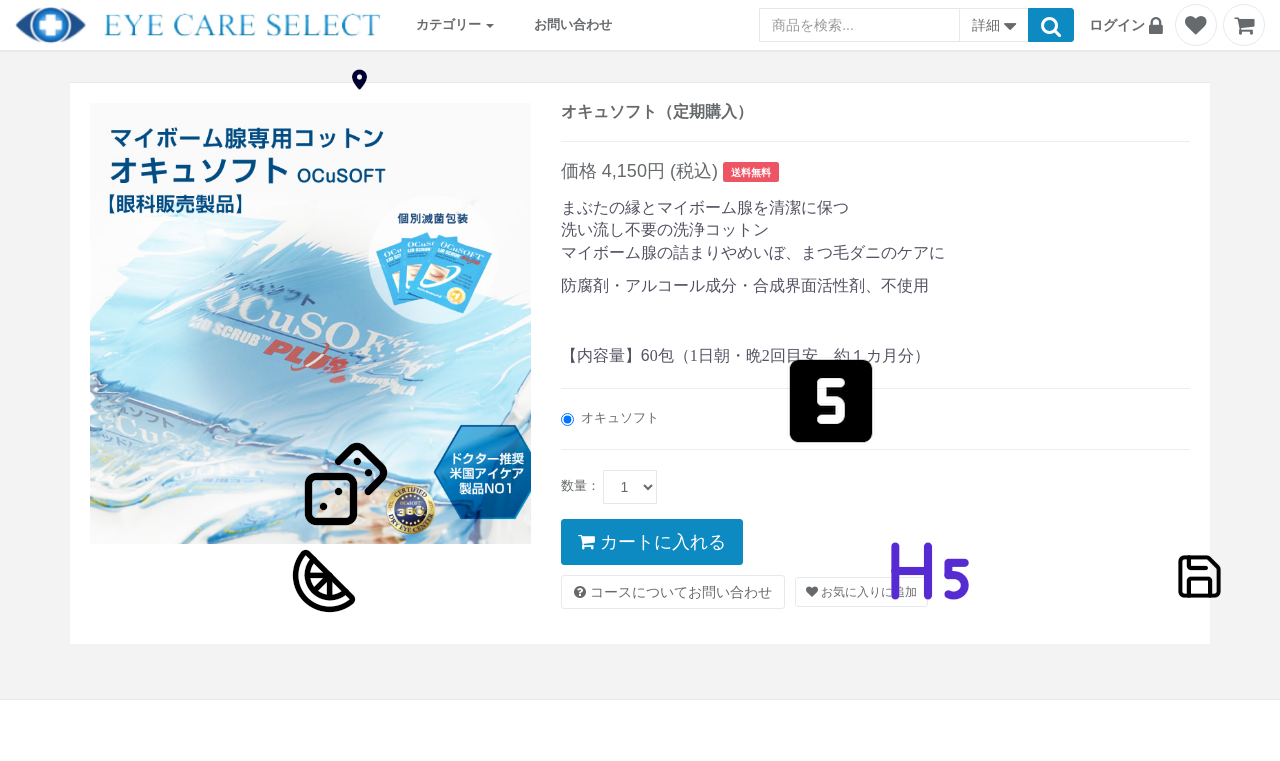 This screenshot has width=1280, height=761. Describe the element at coordinates (324, 581) in the screenshot. I see `indicates citrus or fruit-related content` at that location.